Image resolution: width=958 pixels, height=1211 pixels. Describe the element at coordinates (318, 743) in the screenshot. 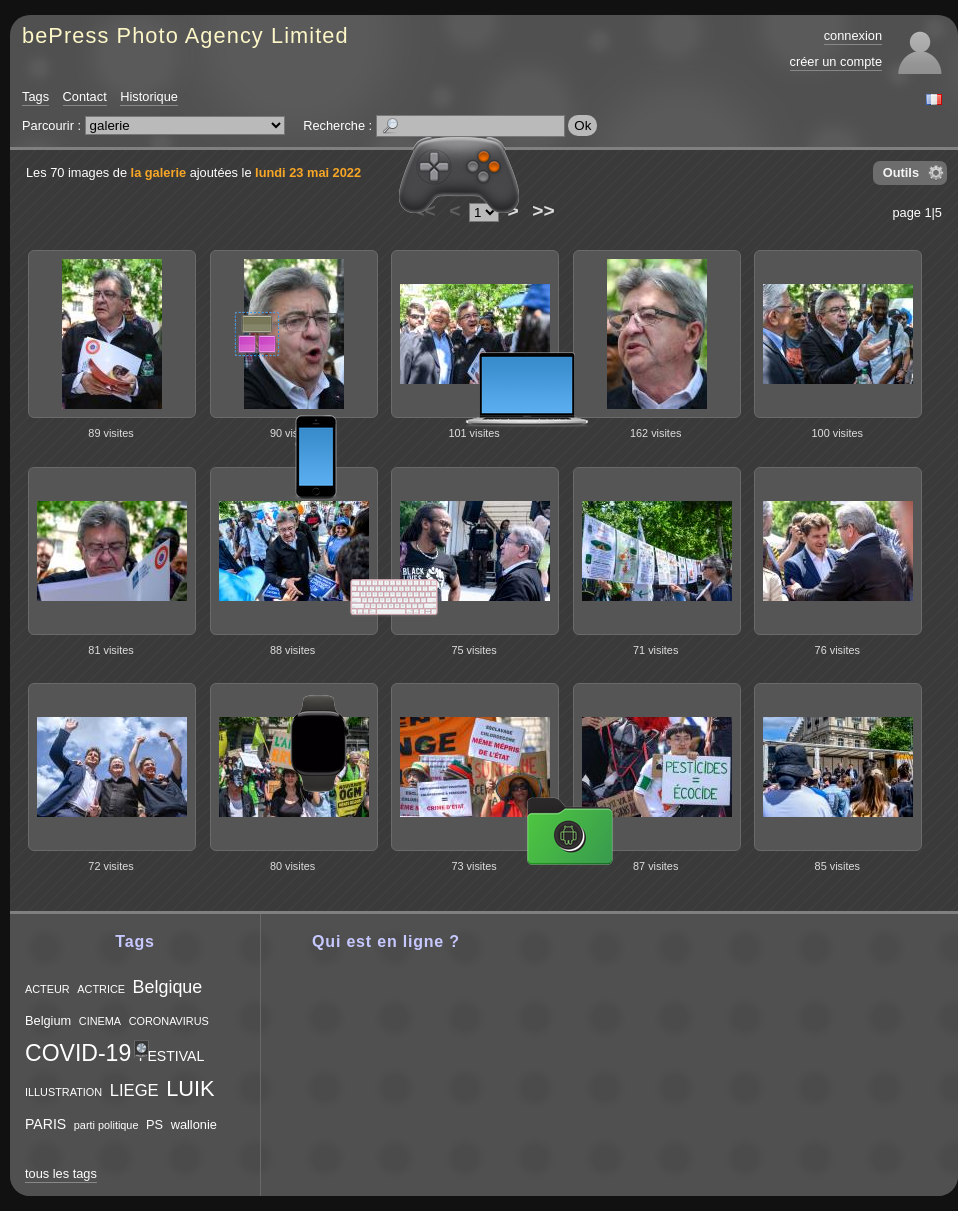

I see `apple watch series 10 device icon` at that location.